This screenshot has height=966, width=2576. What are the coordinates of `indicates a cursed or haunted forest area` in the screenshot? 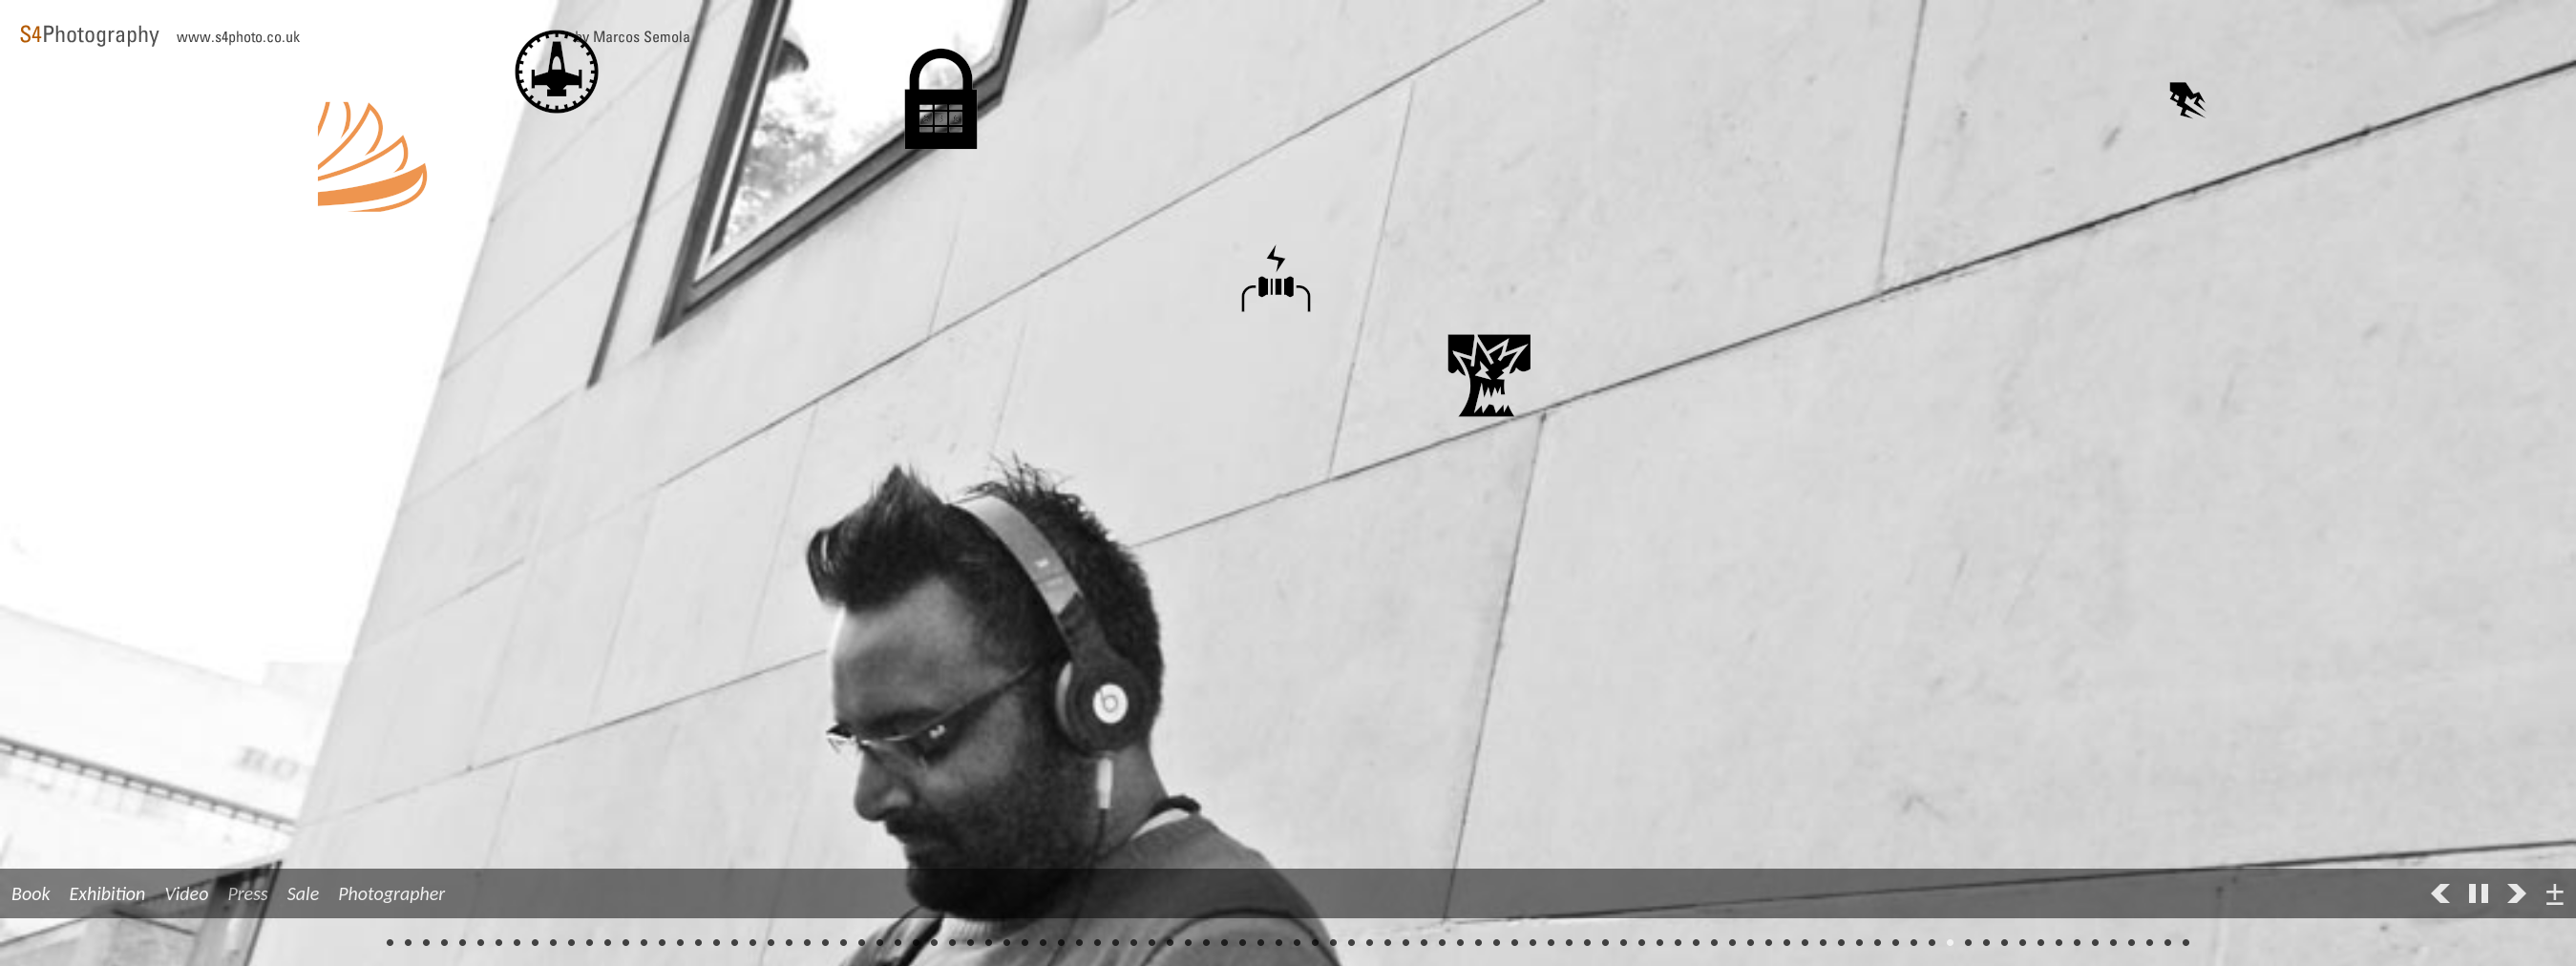 It's located at (1489, 375).